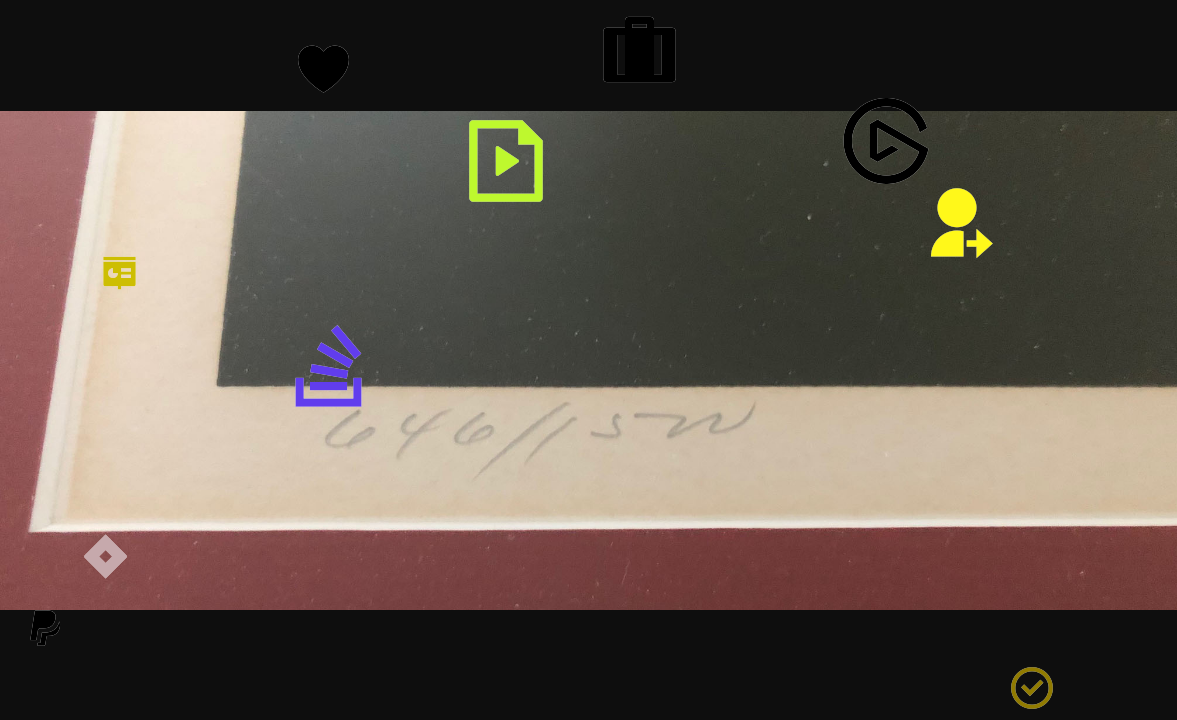 This screenshot has width=1177, height=720. What do you see at coordinates (957, 224) in the screenshot?
I see `share user profile with others` at bounding box center [957, 224].